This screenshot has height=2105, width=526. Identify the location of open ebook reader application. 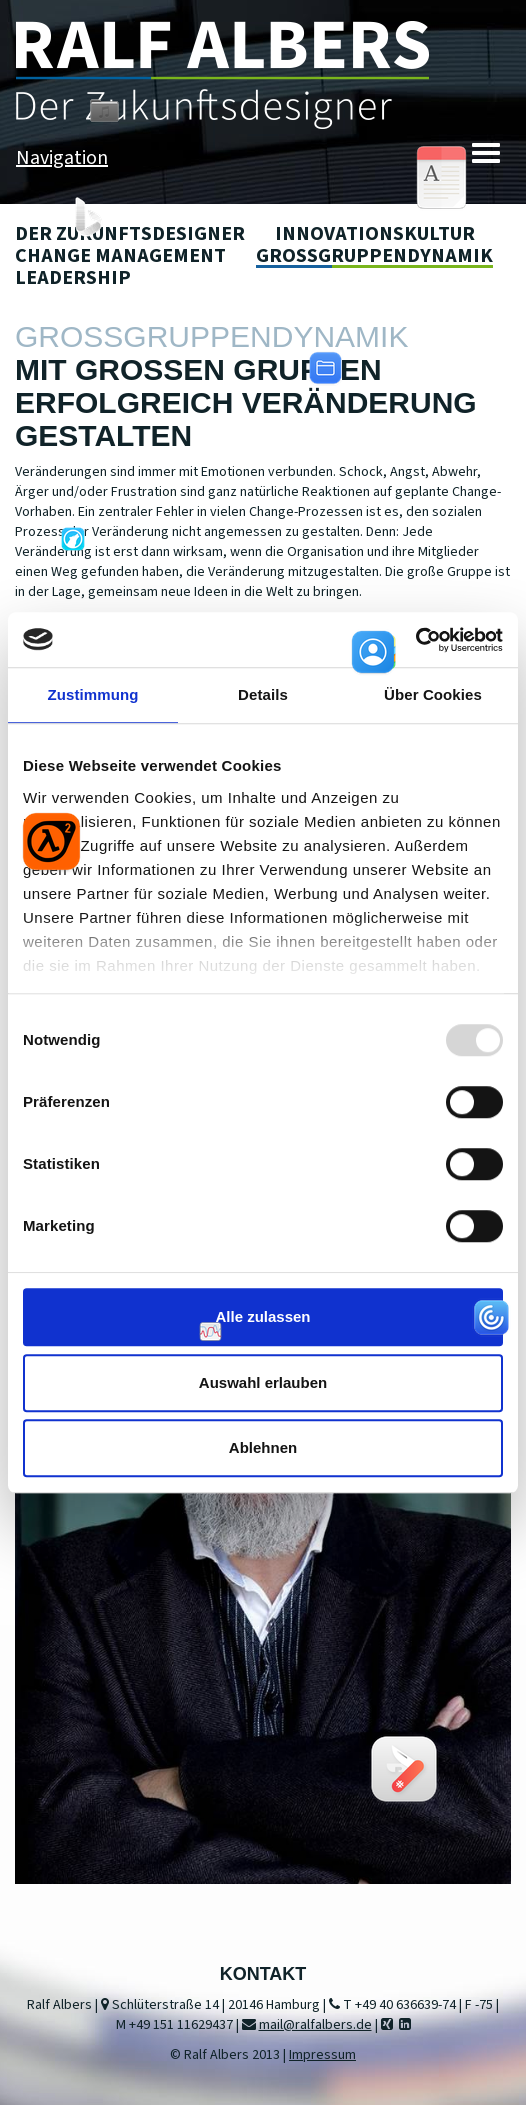
(441, 177).